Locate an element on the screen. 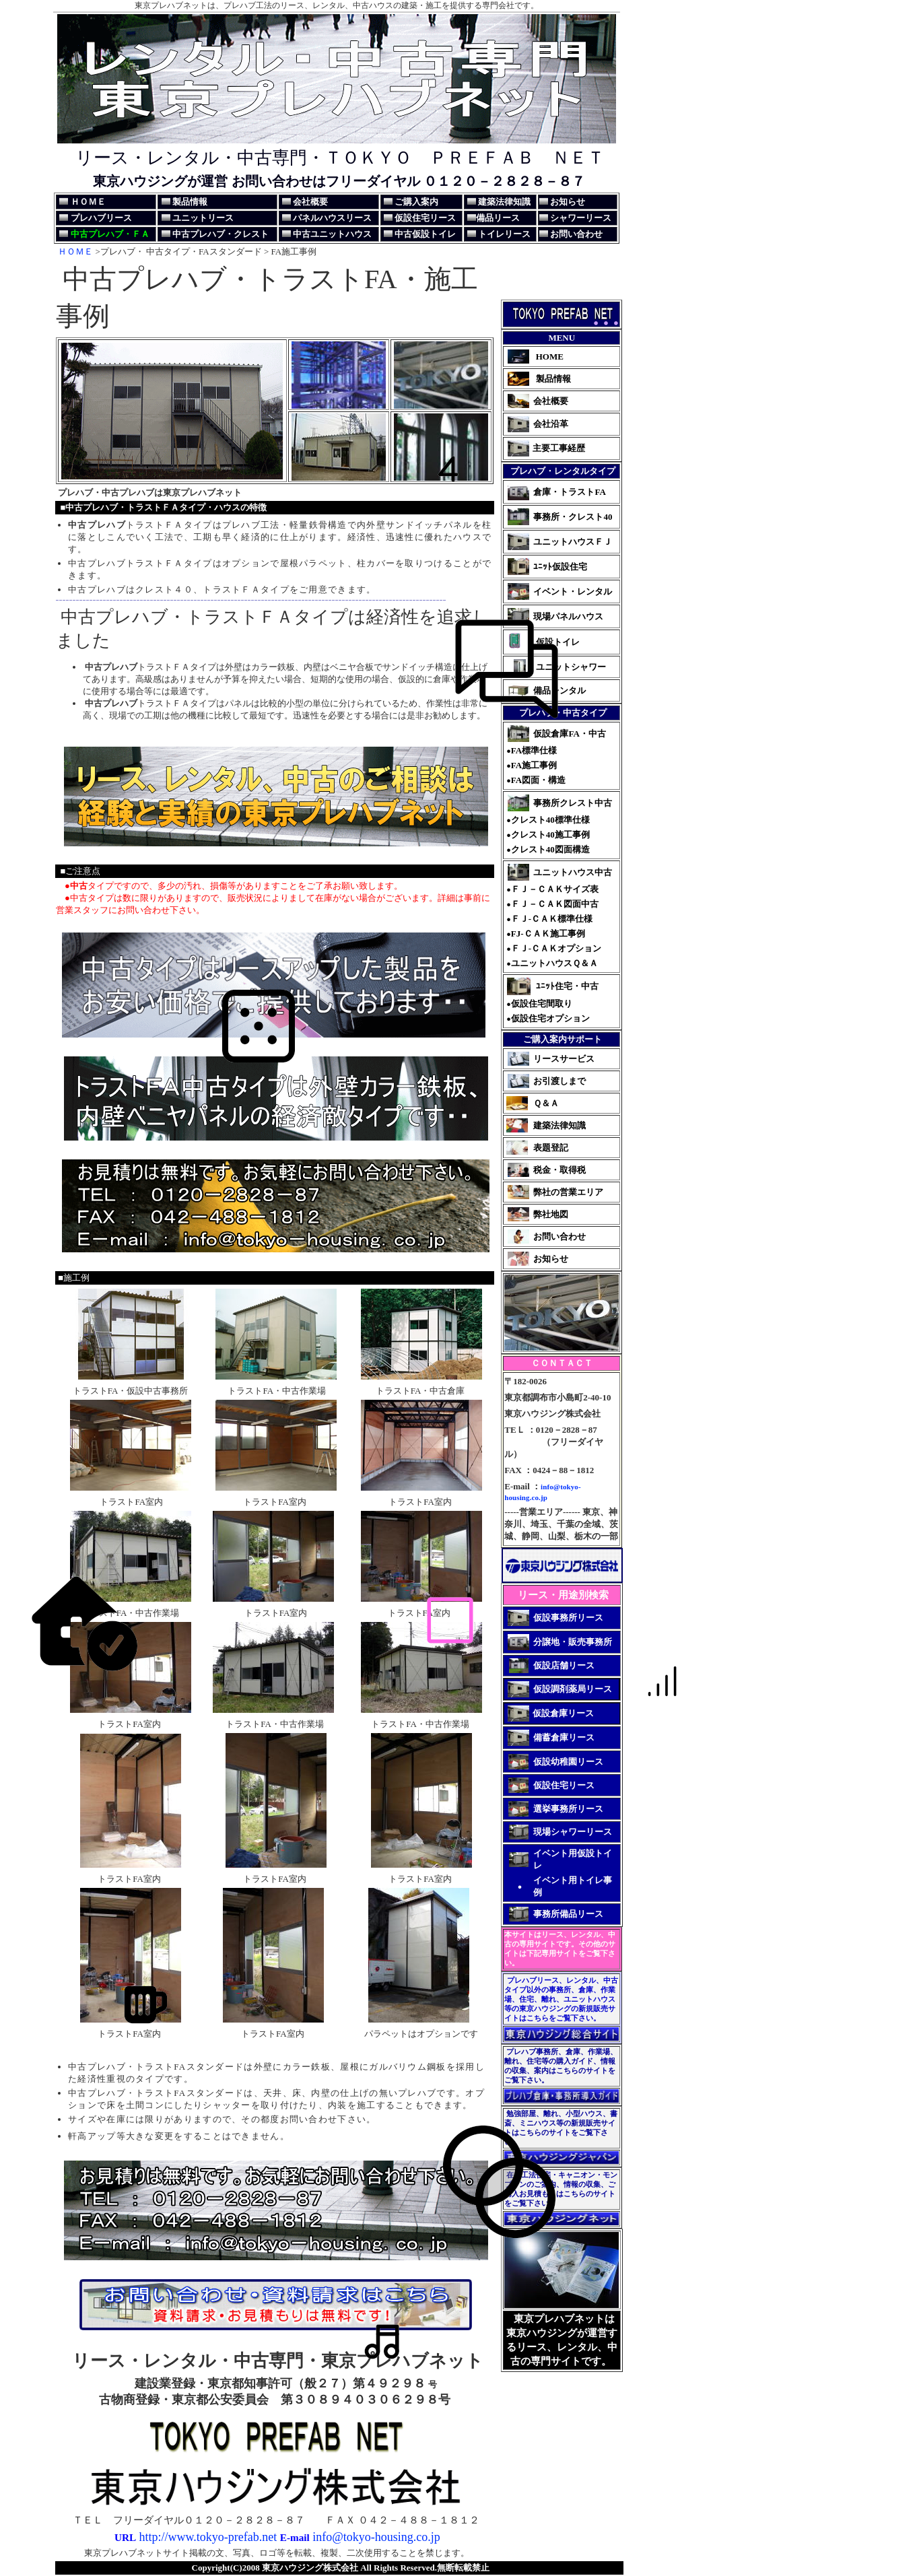 The width and height of the screenshot is (917, 2576). indicates strong cellular network signal is located at coordinates (668, 1679).